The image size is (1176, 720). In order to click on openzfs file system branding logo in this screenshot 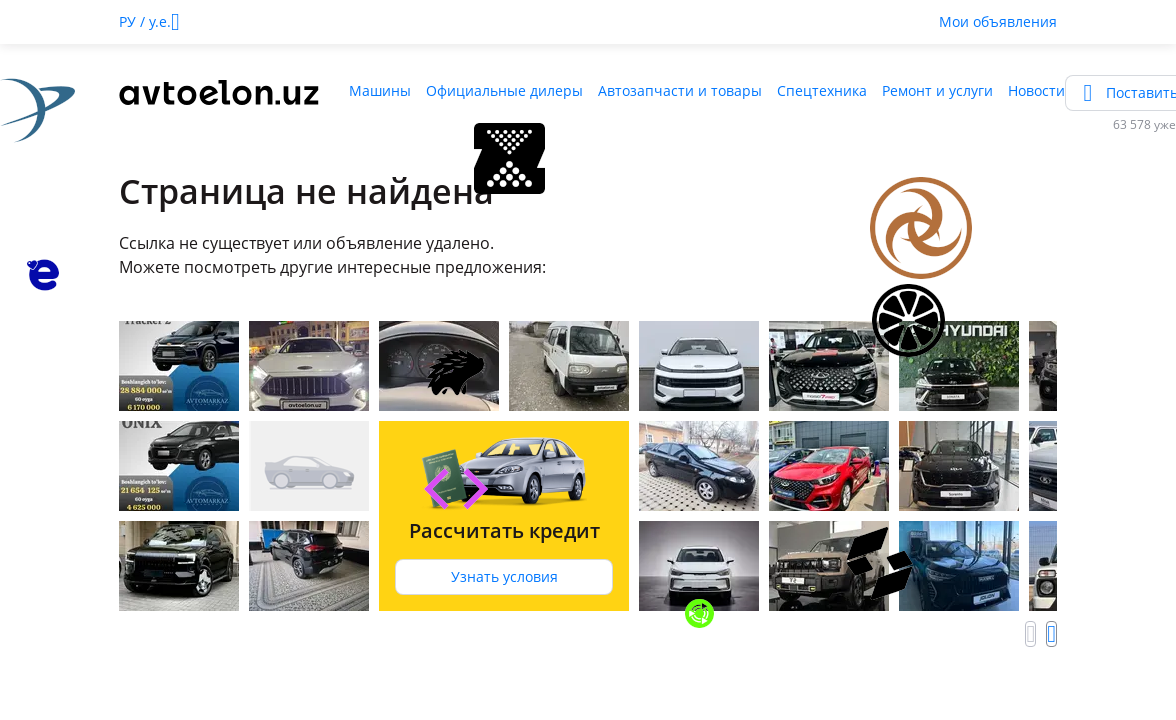, I will do `click(509, 158)`.